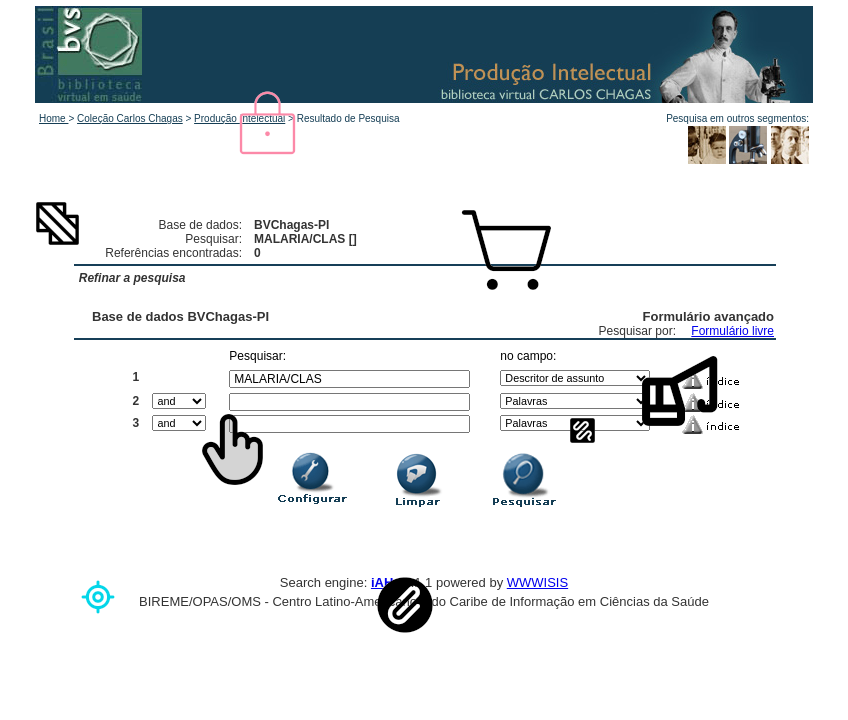  I want to click on center map on current location, so click(98, 597).